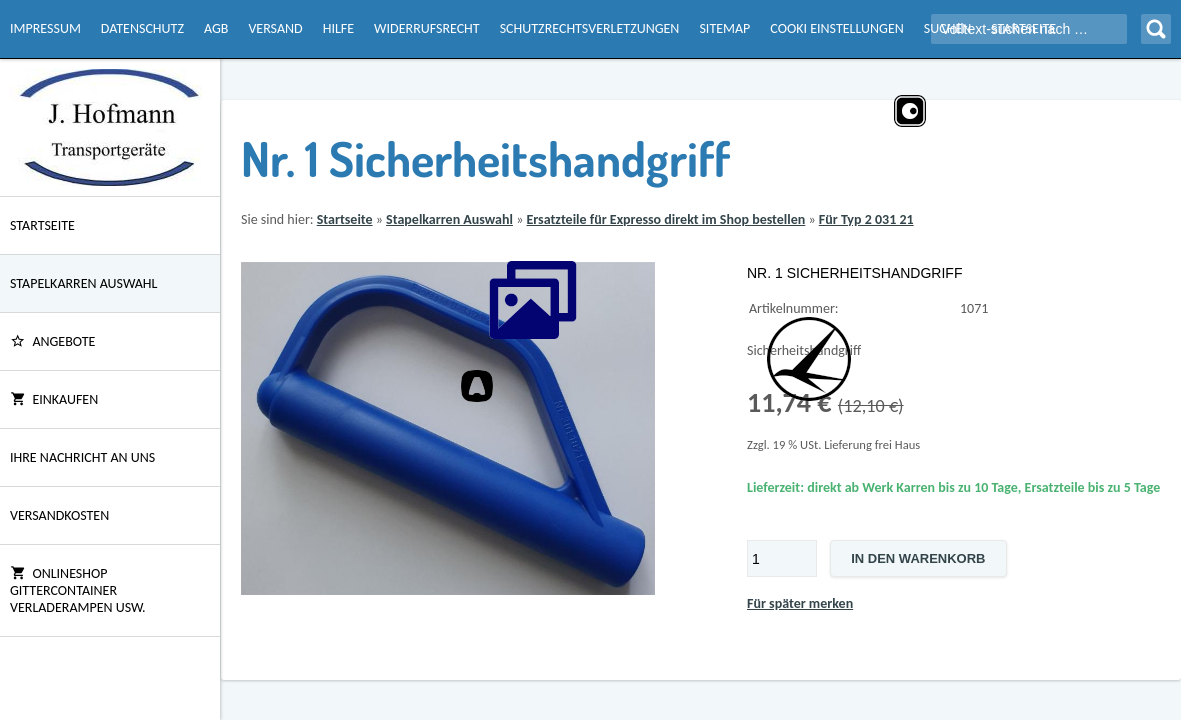  What do you see at coordinates (477, 386) in the screenshot?
I see `open the Aircall app` at bounding box center [477, 386].